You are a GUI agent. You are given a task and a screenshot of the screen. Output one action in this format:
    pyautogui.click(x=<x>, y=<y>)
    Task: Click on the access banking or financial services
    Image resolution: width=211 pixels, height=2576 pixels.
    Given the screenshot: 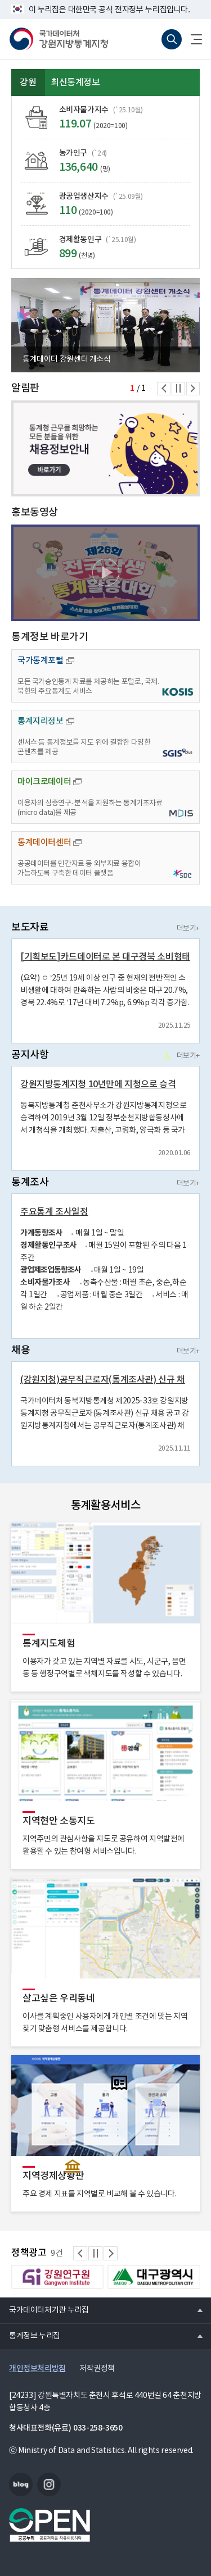 What is the action you would take?
    pyautogui.click(x=73, y=2167)
    